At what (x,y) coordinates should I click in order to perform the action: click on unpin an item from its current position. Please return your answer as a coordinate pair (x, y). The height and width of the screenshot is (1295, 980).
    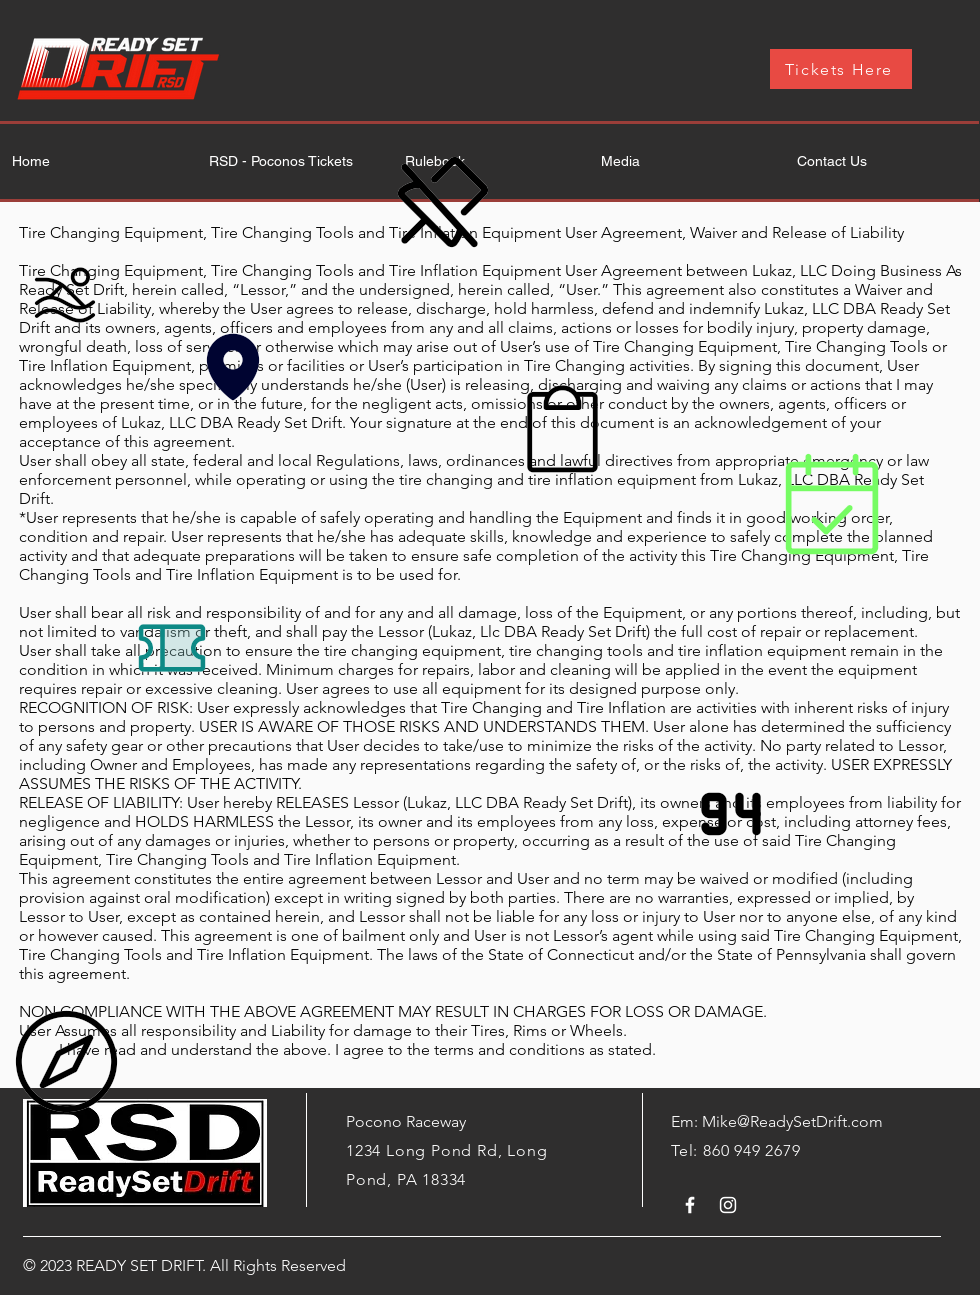
    Looking at the image, I should click on (439, 205).